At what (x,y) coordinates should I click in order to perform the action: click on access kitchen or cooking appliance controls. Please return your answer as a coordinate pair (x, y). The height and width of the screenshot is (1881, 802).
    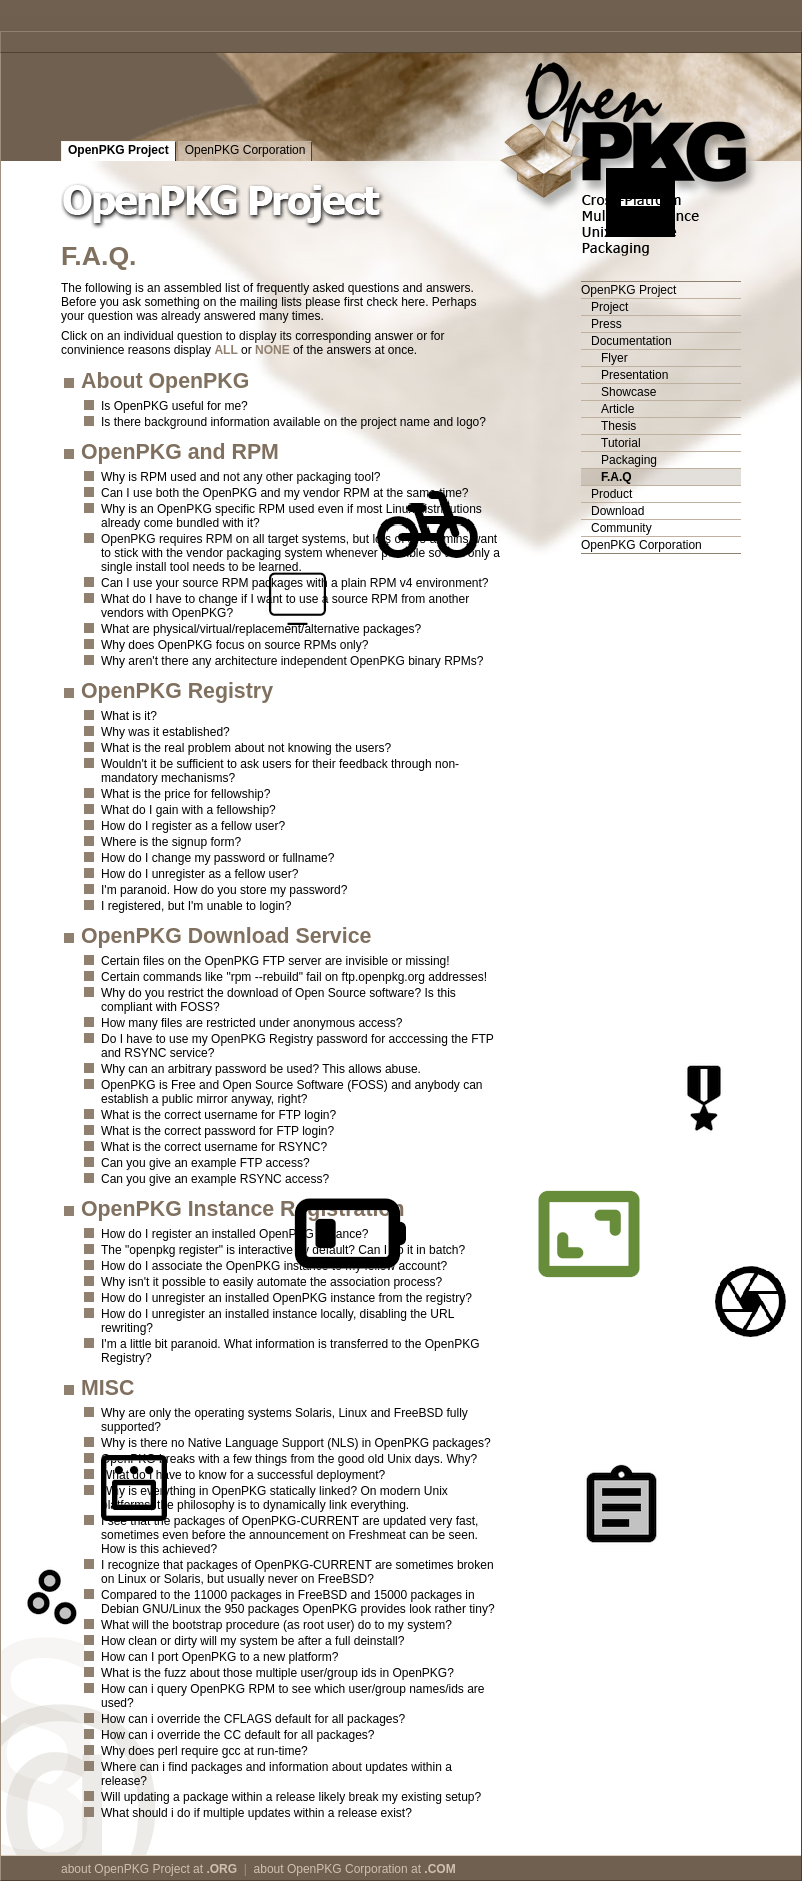
    Looking at the image, I should click on (134, 1488).